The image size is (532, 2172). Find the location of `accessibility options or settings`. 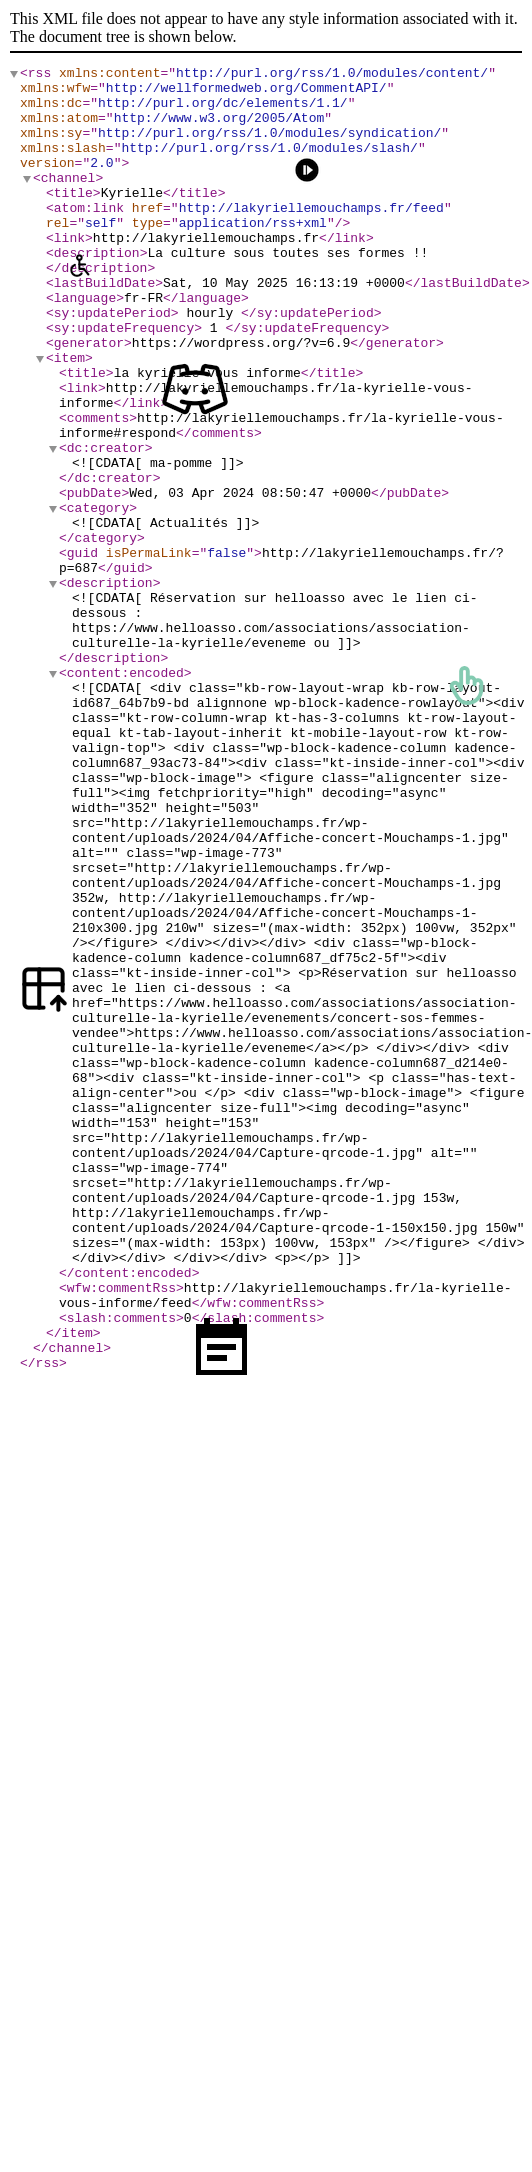

accessibility options or settings is located at coordinates (80, 265).